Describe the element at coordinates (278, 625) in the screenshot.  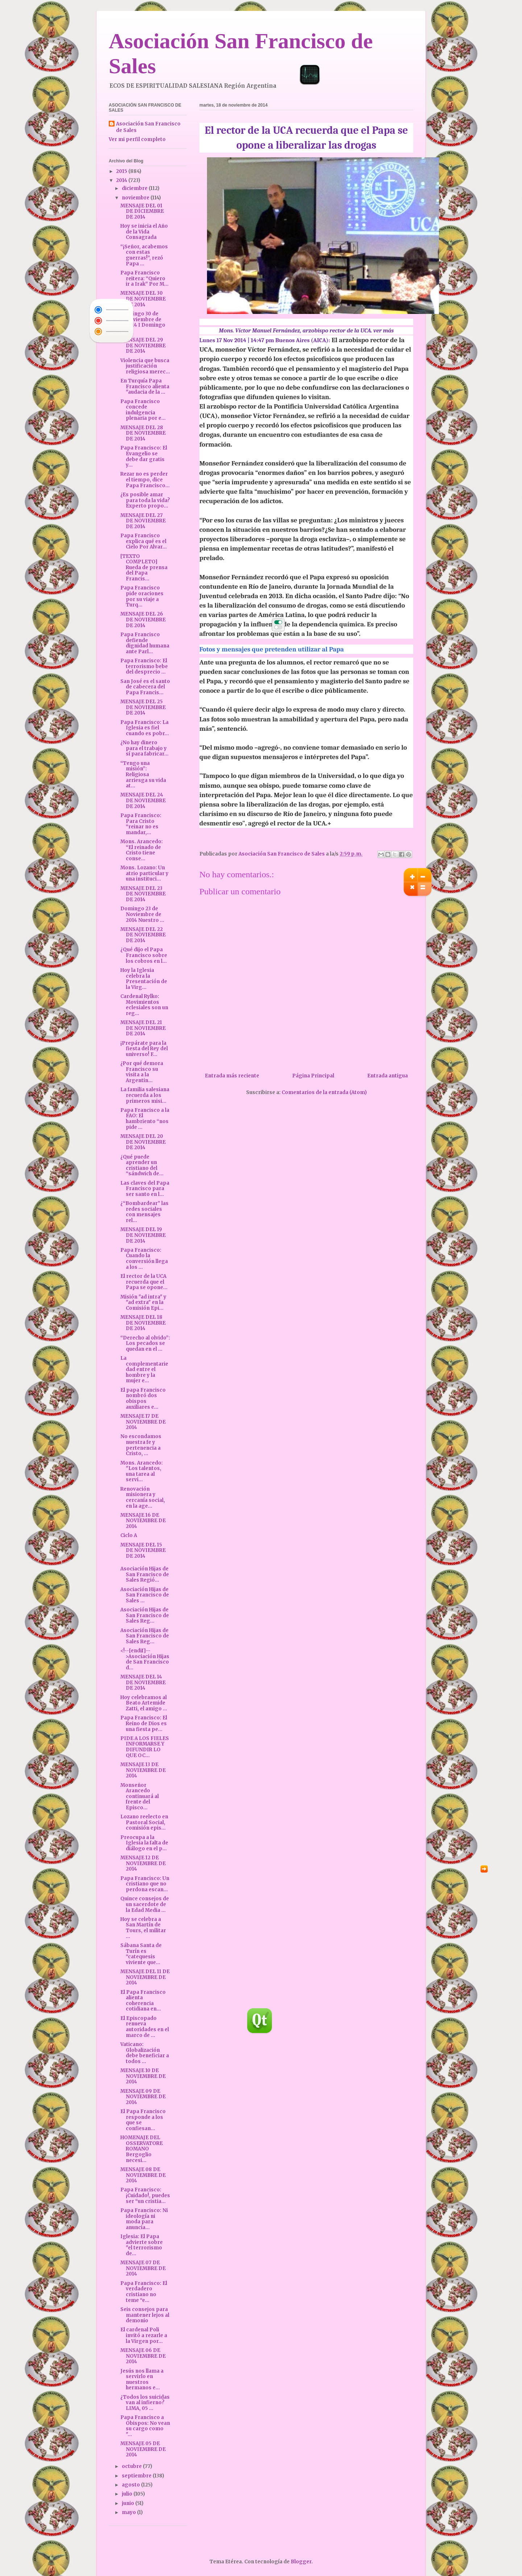
I see `open gnome tweaks to customize desktop settings` at that location.